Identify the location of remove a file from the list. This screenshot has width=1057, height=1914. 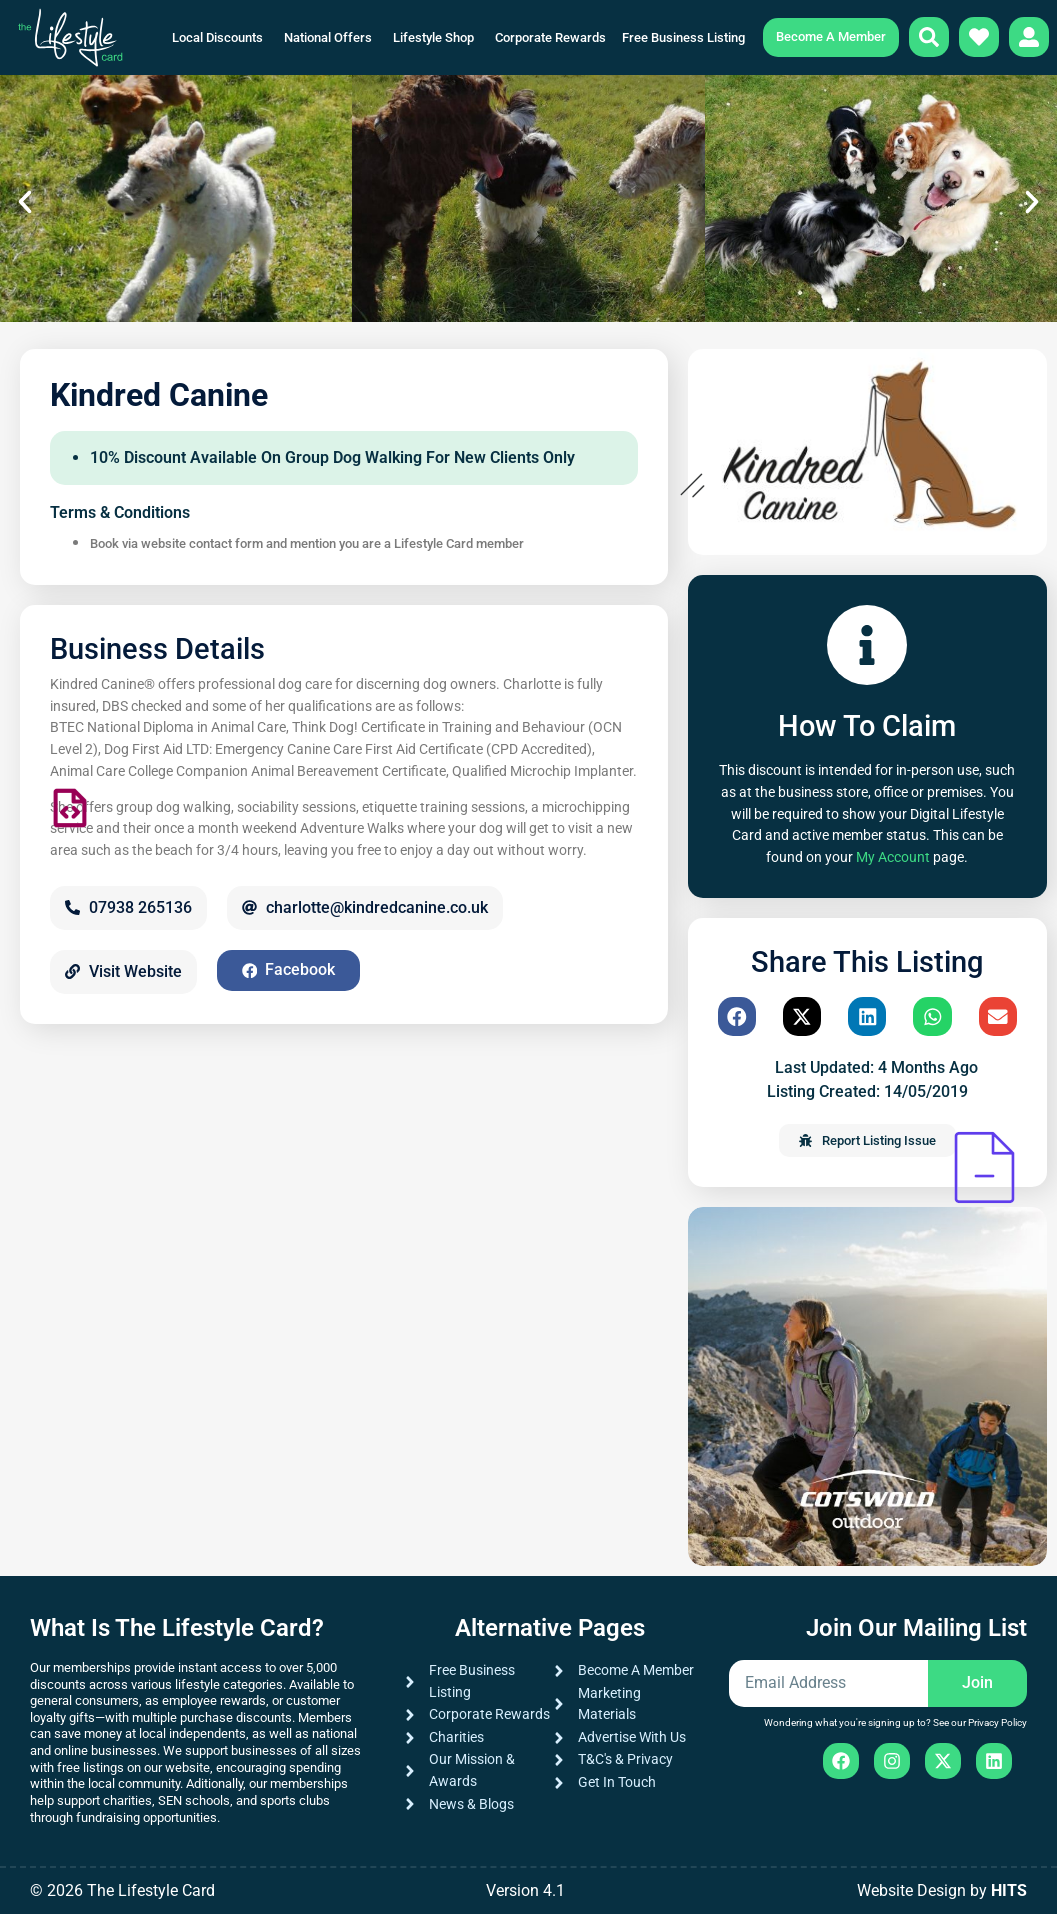
(984, 1167).